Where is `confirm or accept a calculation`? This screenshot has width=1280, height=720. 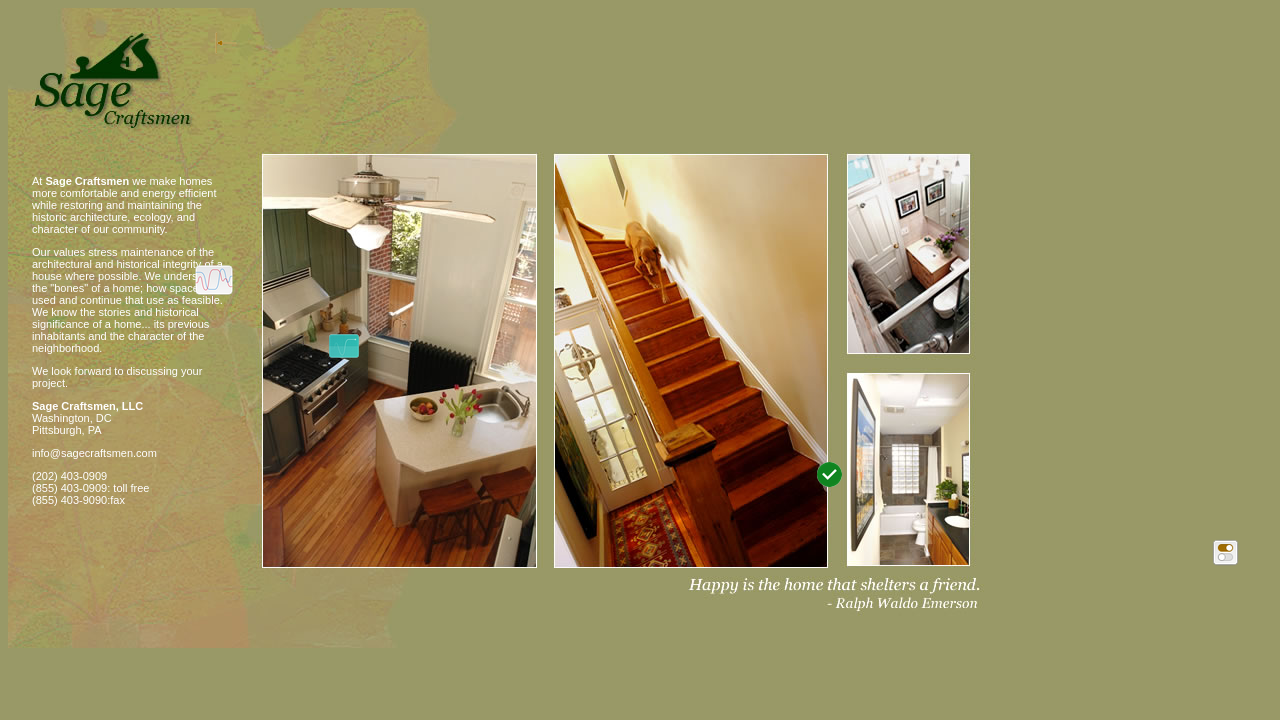
confirm or accept a calculation is located at coordinates (829, 474).